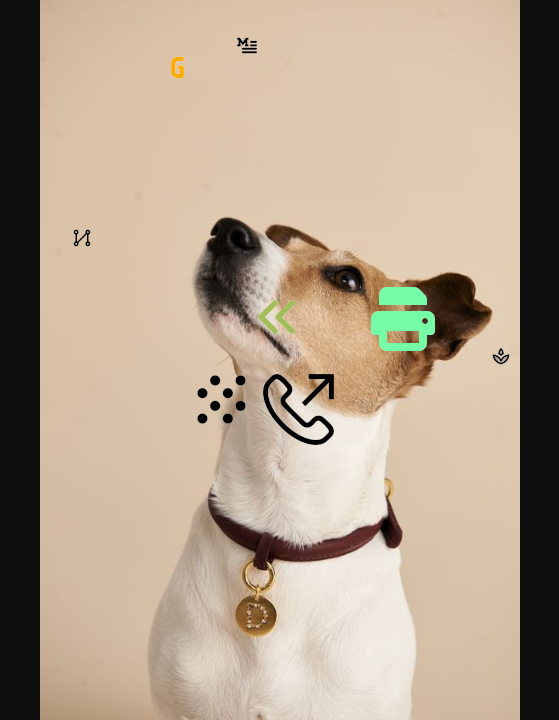 The width and height of the screenshot is (559, 720). What do you see at coordinates (298, 409) in the screenshot?
I see `indicates an outgoing call was made` at bounding box center [298, 409].